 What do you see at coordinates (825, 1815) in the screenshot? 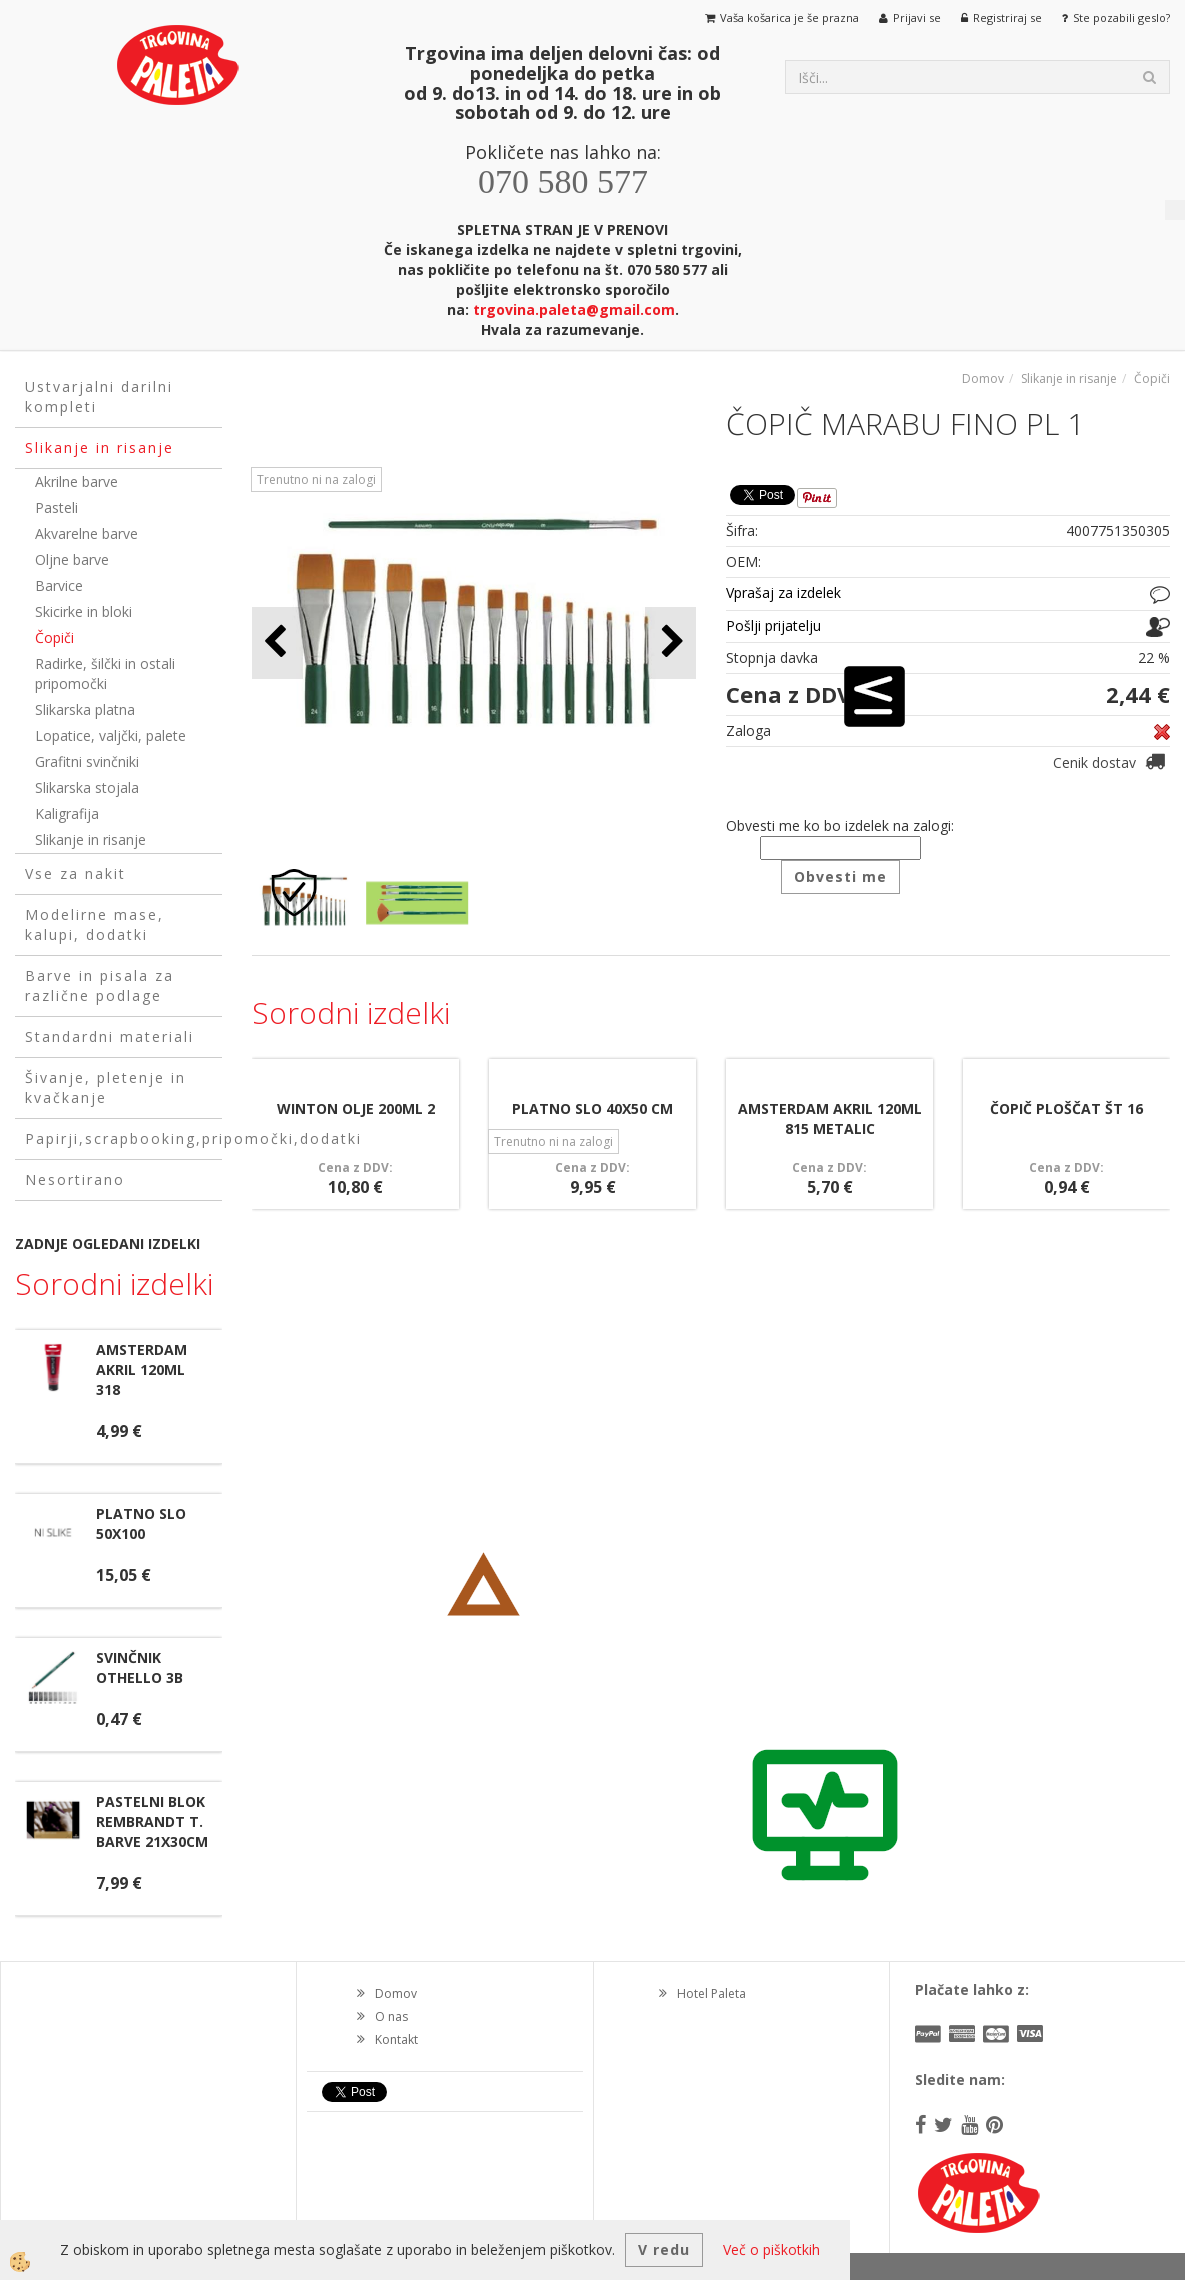
I see `view heart rate or vital sign data` at bounding box center [825, 1815].